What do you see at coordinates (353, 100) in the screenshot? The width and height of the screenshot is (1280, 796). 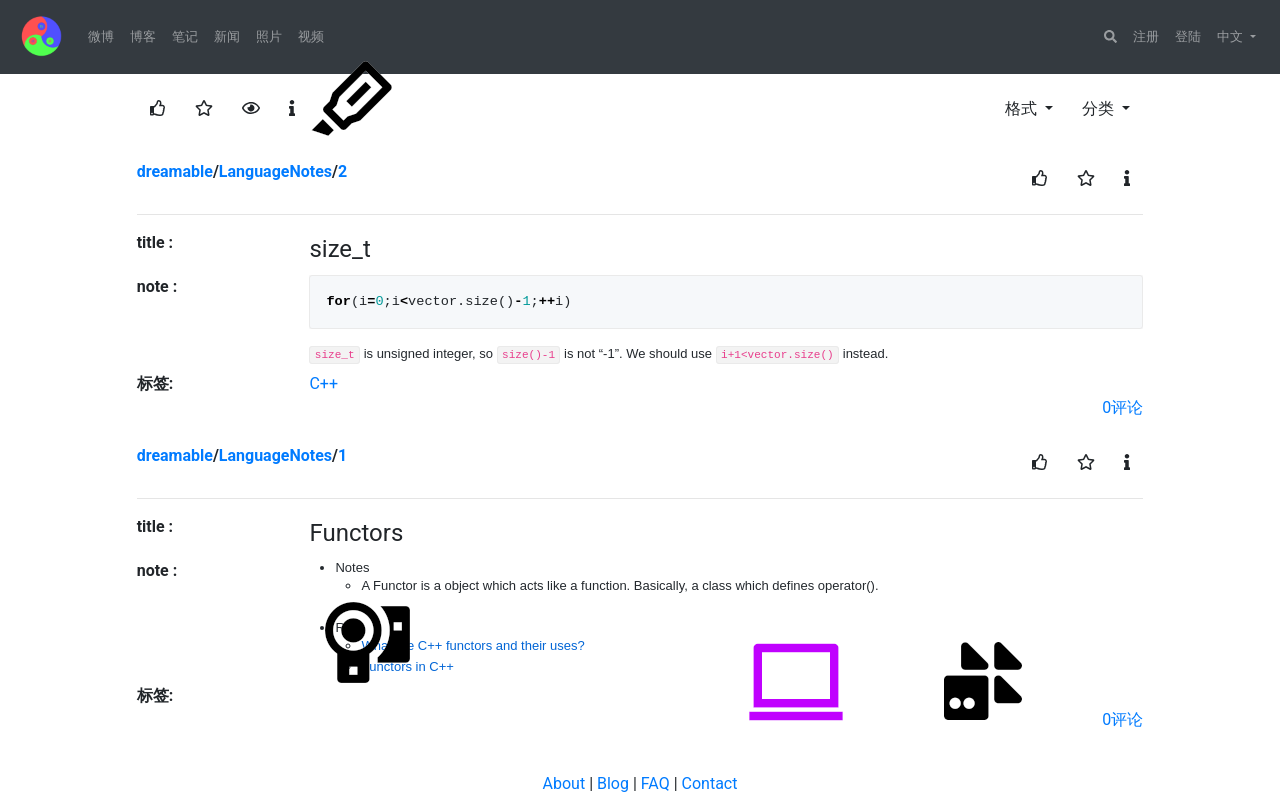 I see `highlight or mark up text` at bounding box center [353, 100].